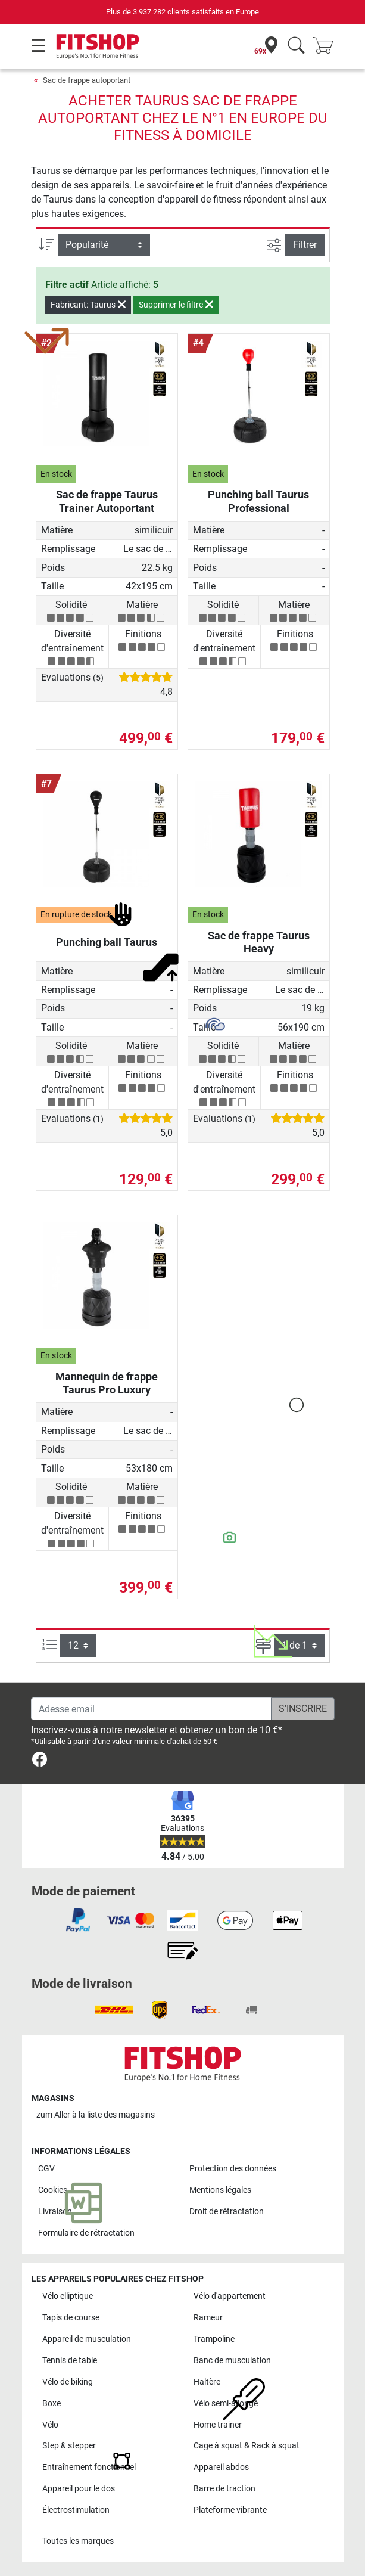  I want to click on indicates escalator going up, so click(161, 967).